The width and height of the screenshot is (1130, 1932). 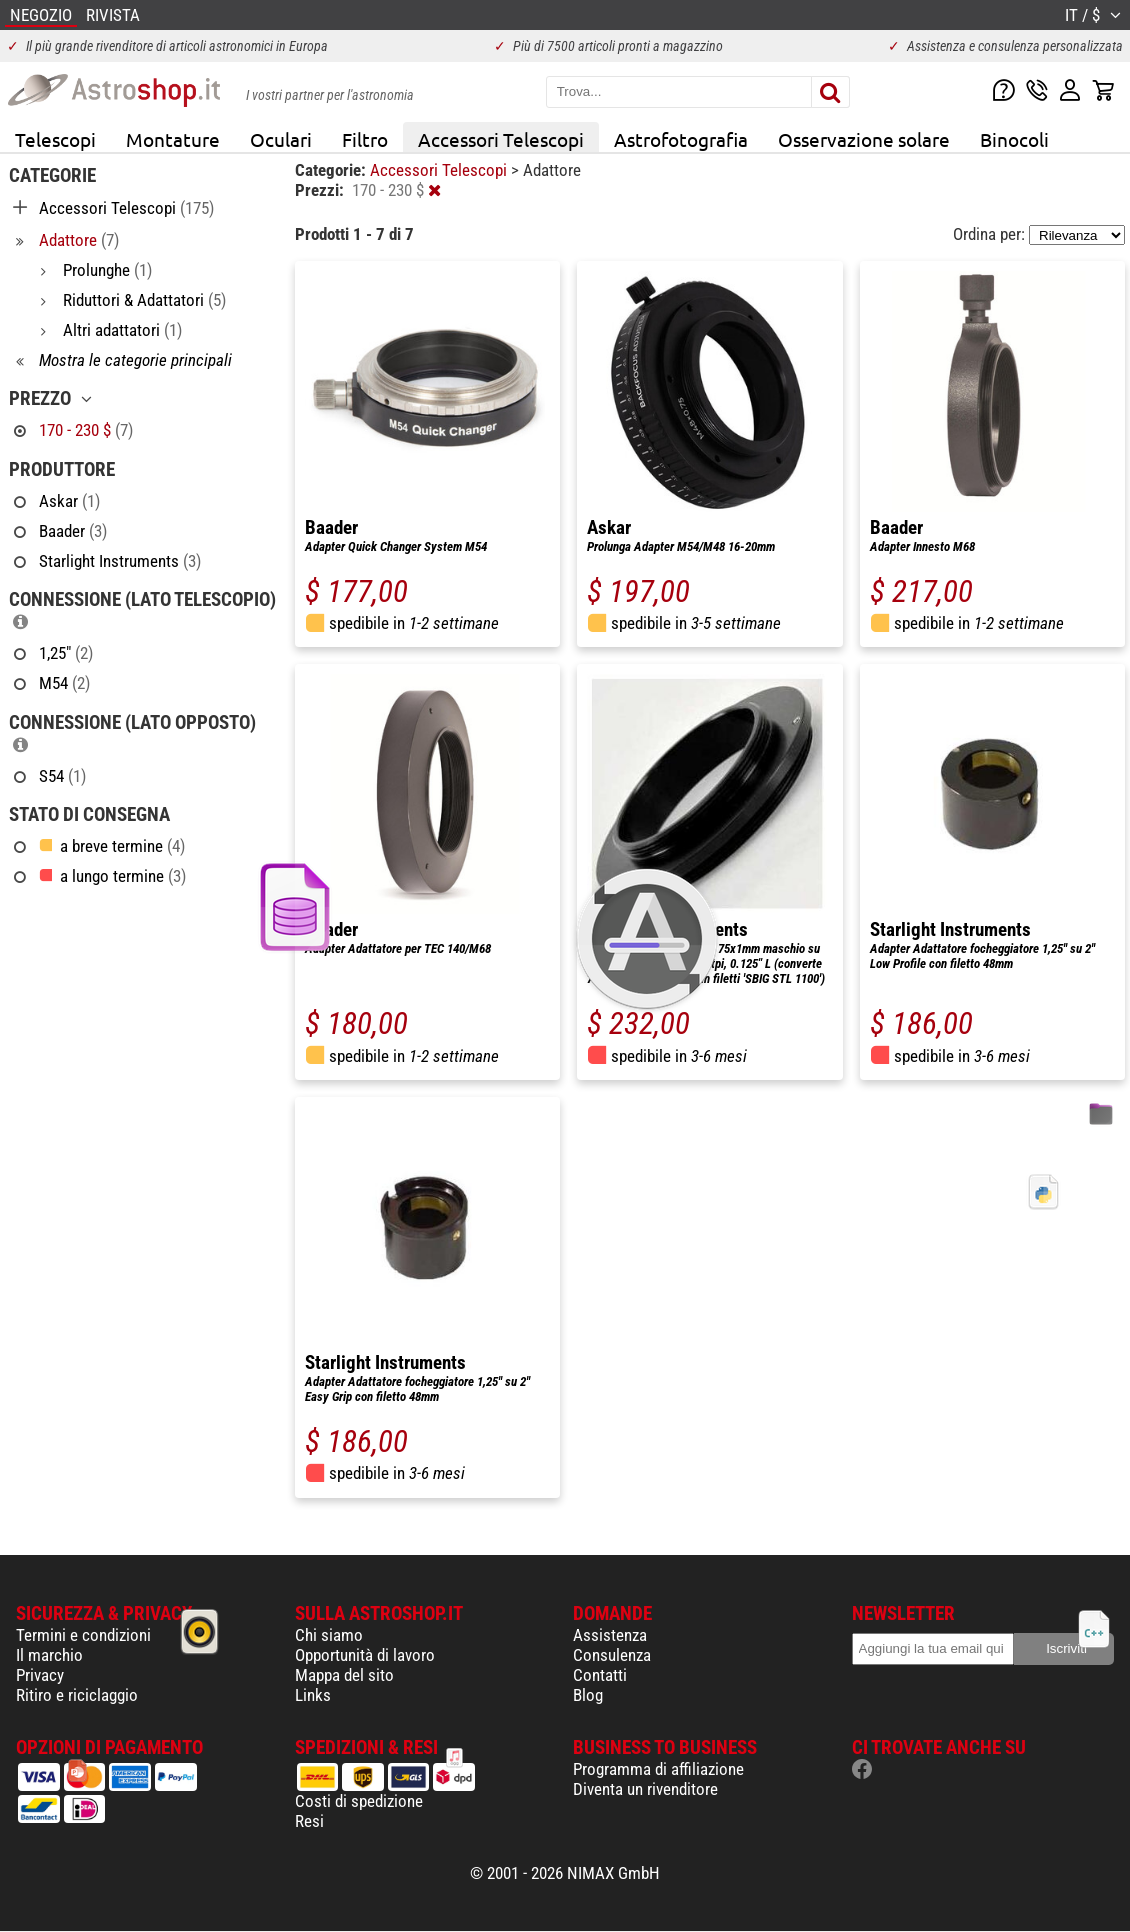 I want to click on microsoft powerpoint file, so click(x=77, y=1770).